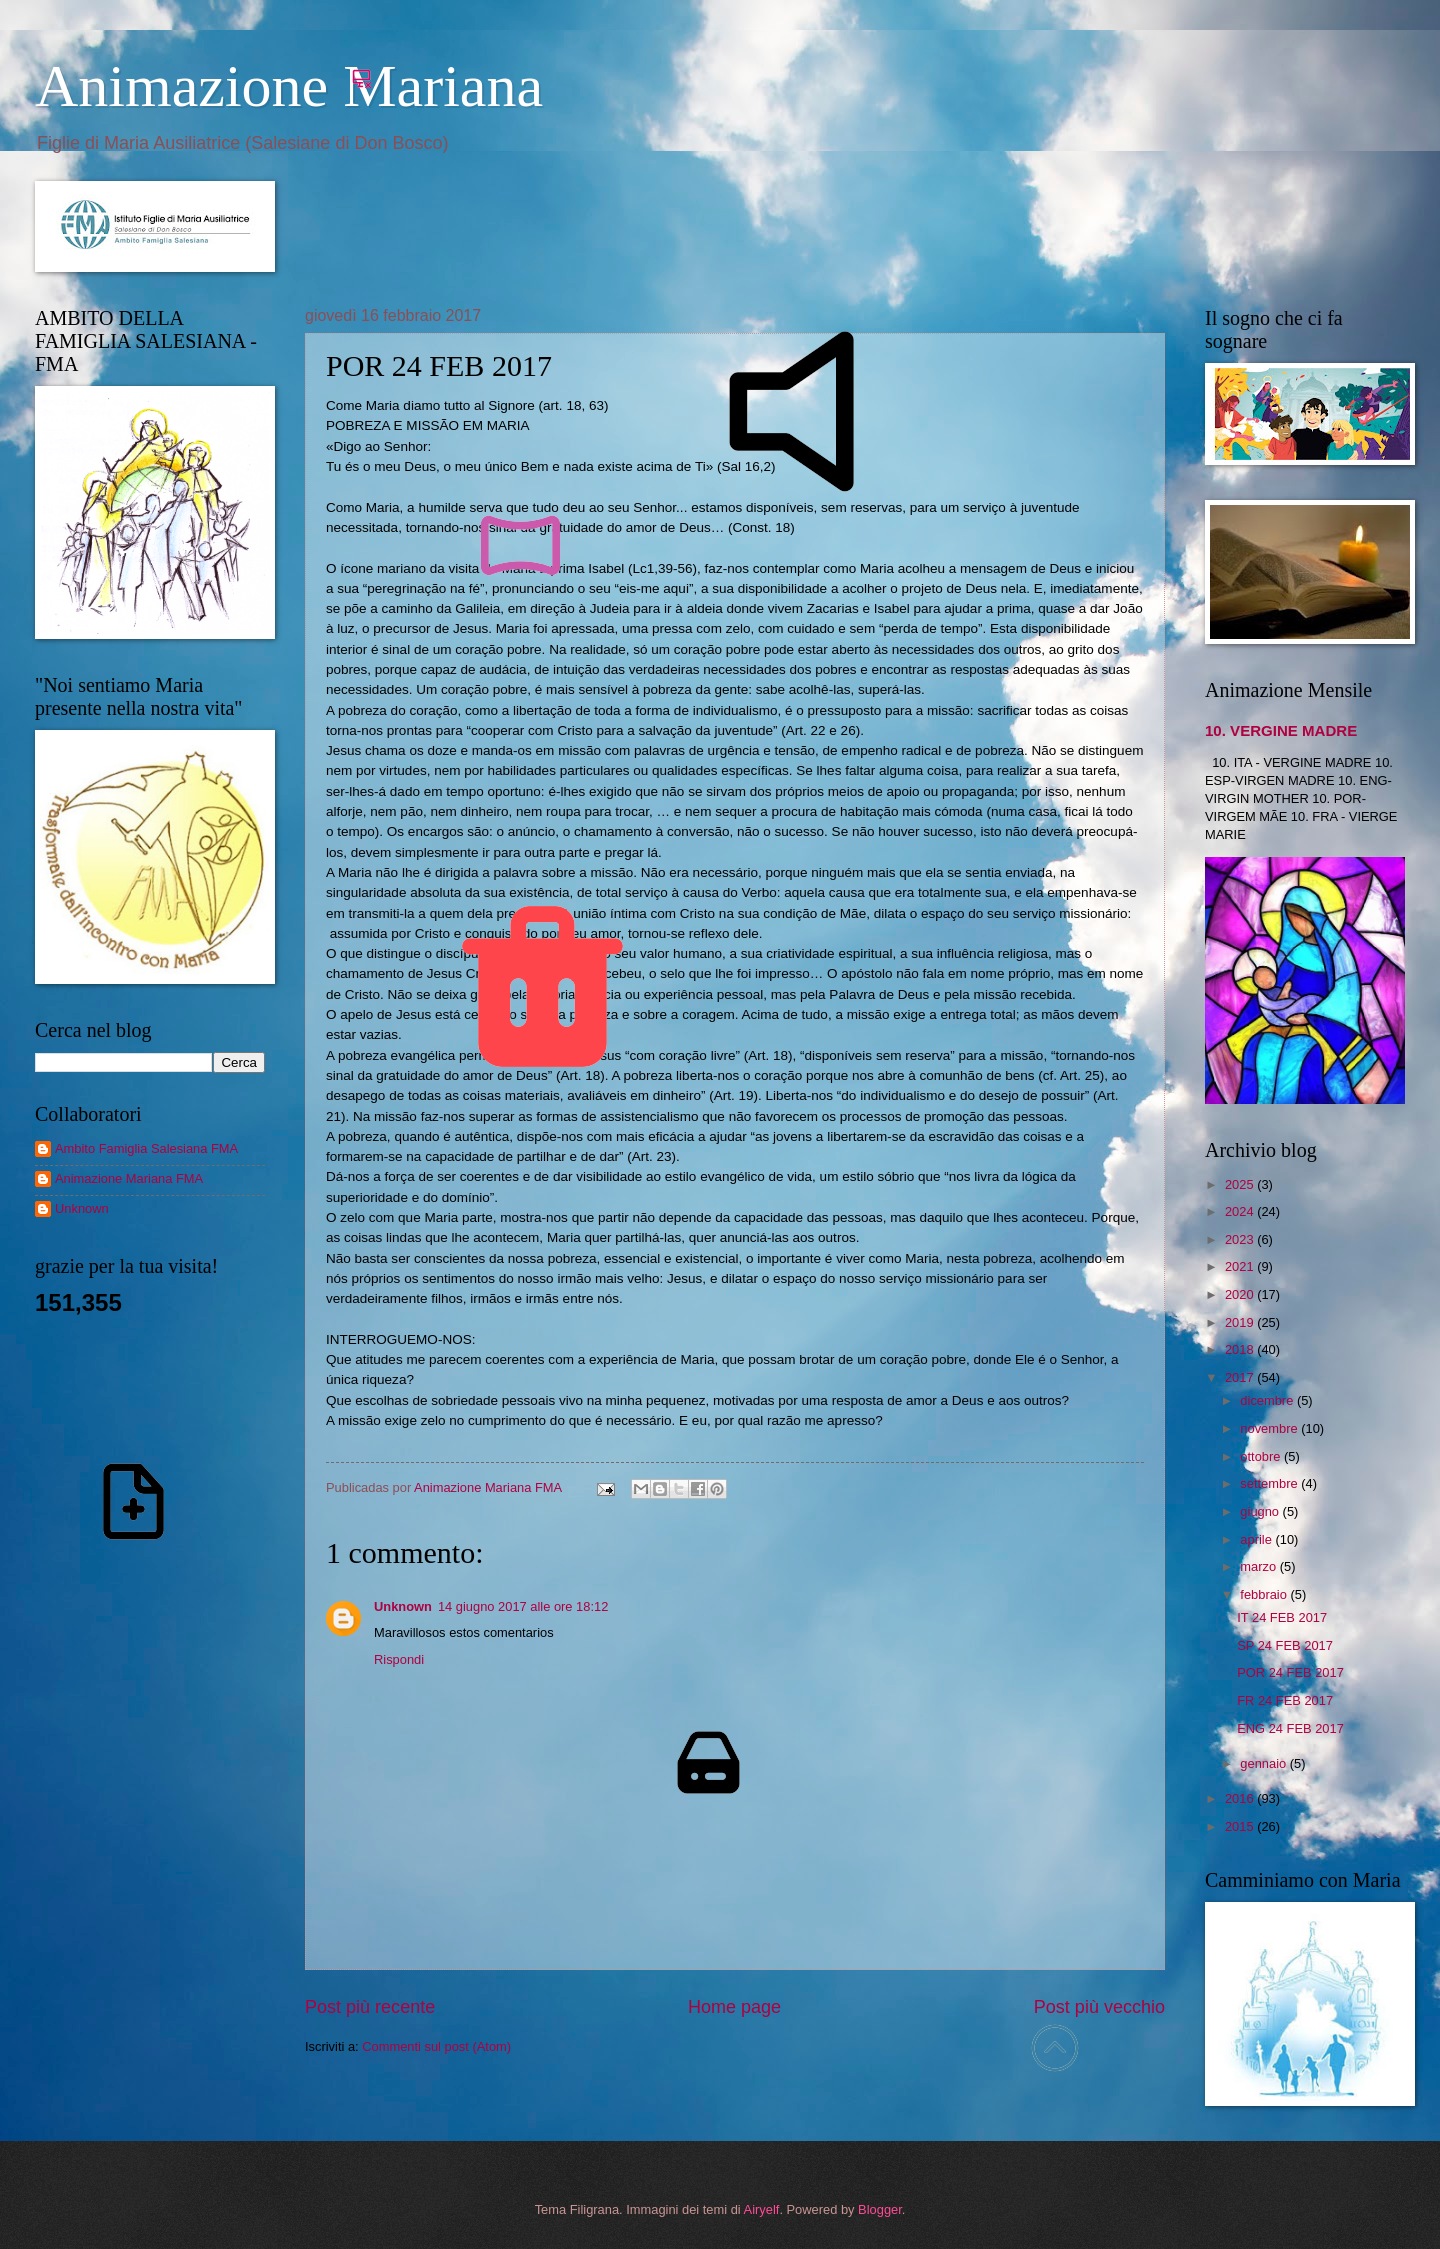 This screenshot has width=1440, height=2249. I want to click on scroll to top of page, so click(1055, 2048).